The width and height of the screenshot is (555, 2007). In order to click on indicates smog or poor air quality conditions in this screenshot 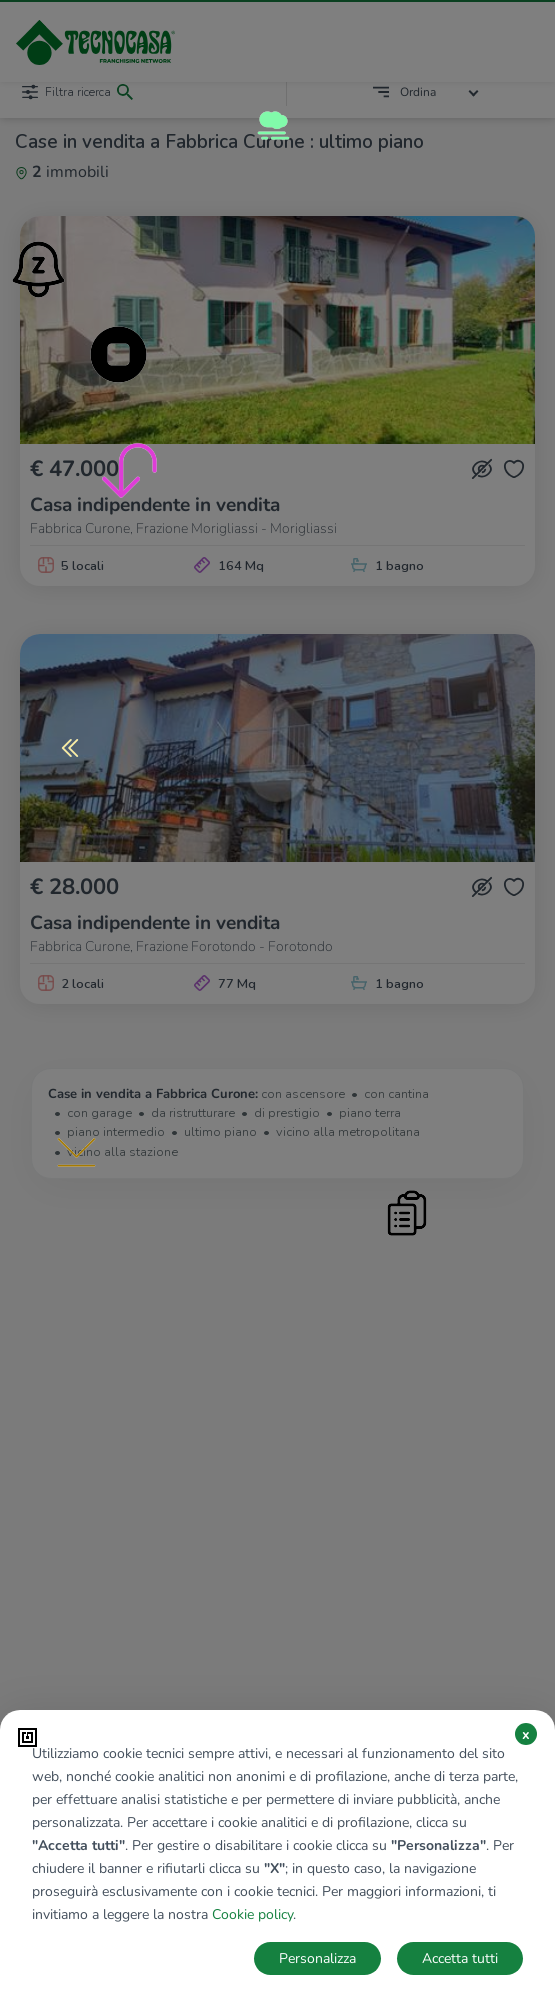, I will do `click(273, 125)`.